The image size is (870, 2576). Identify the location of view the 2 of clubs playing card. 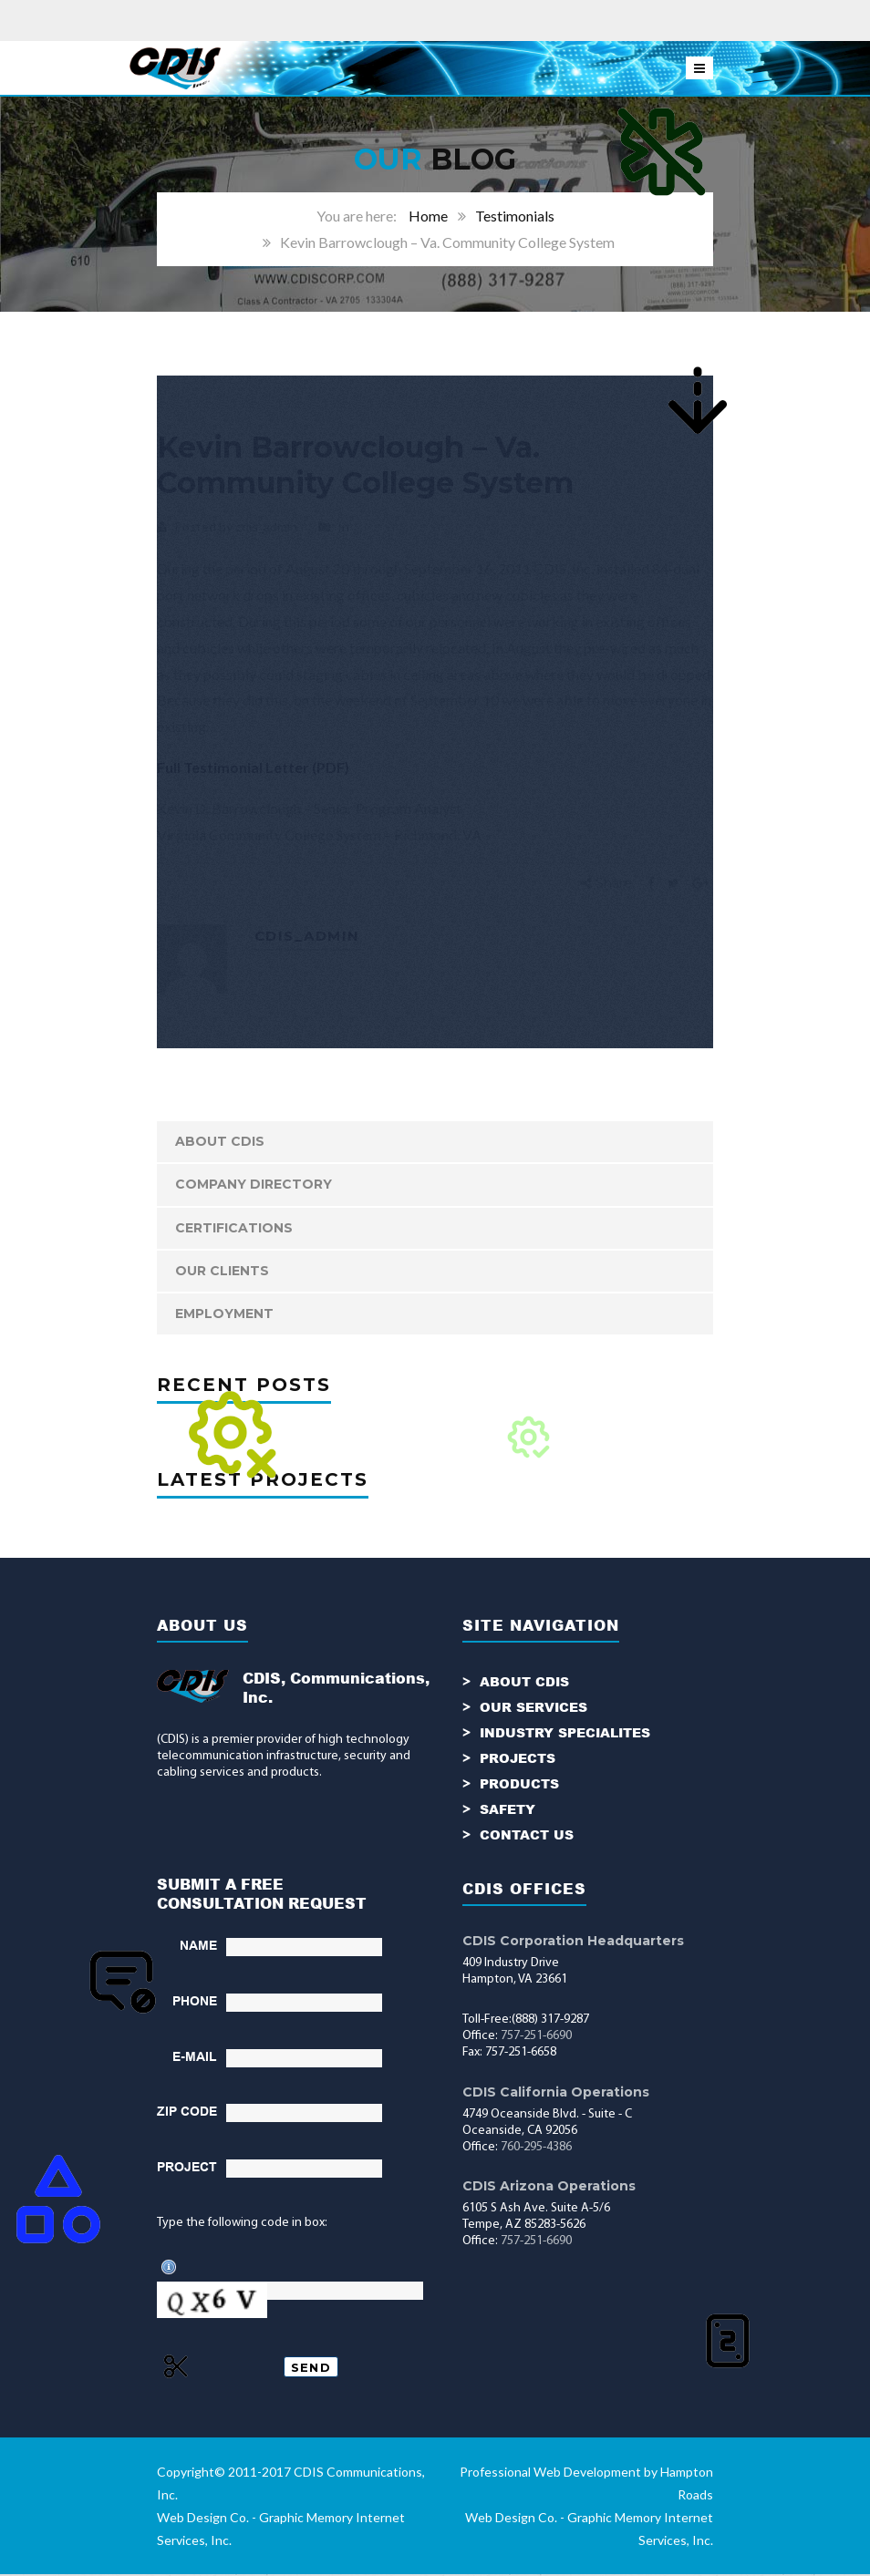
(728, 2341).